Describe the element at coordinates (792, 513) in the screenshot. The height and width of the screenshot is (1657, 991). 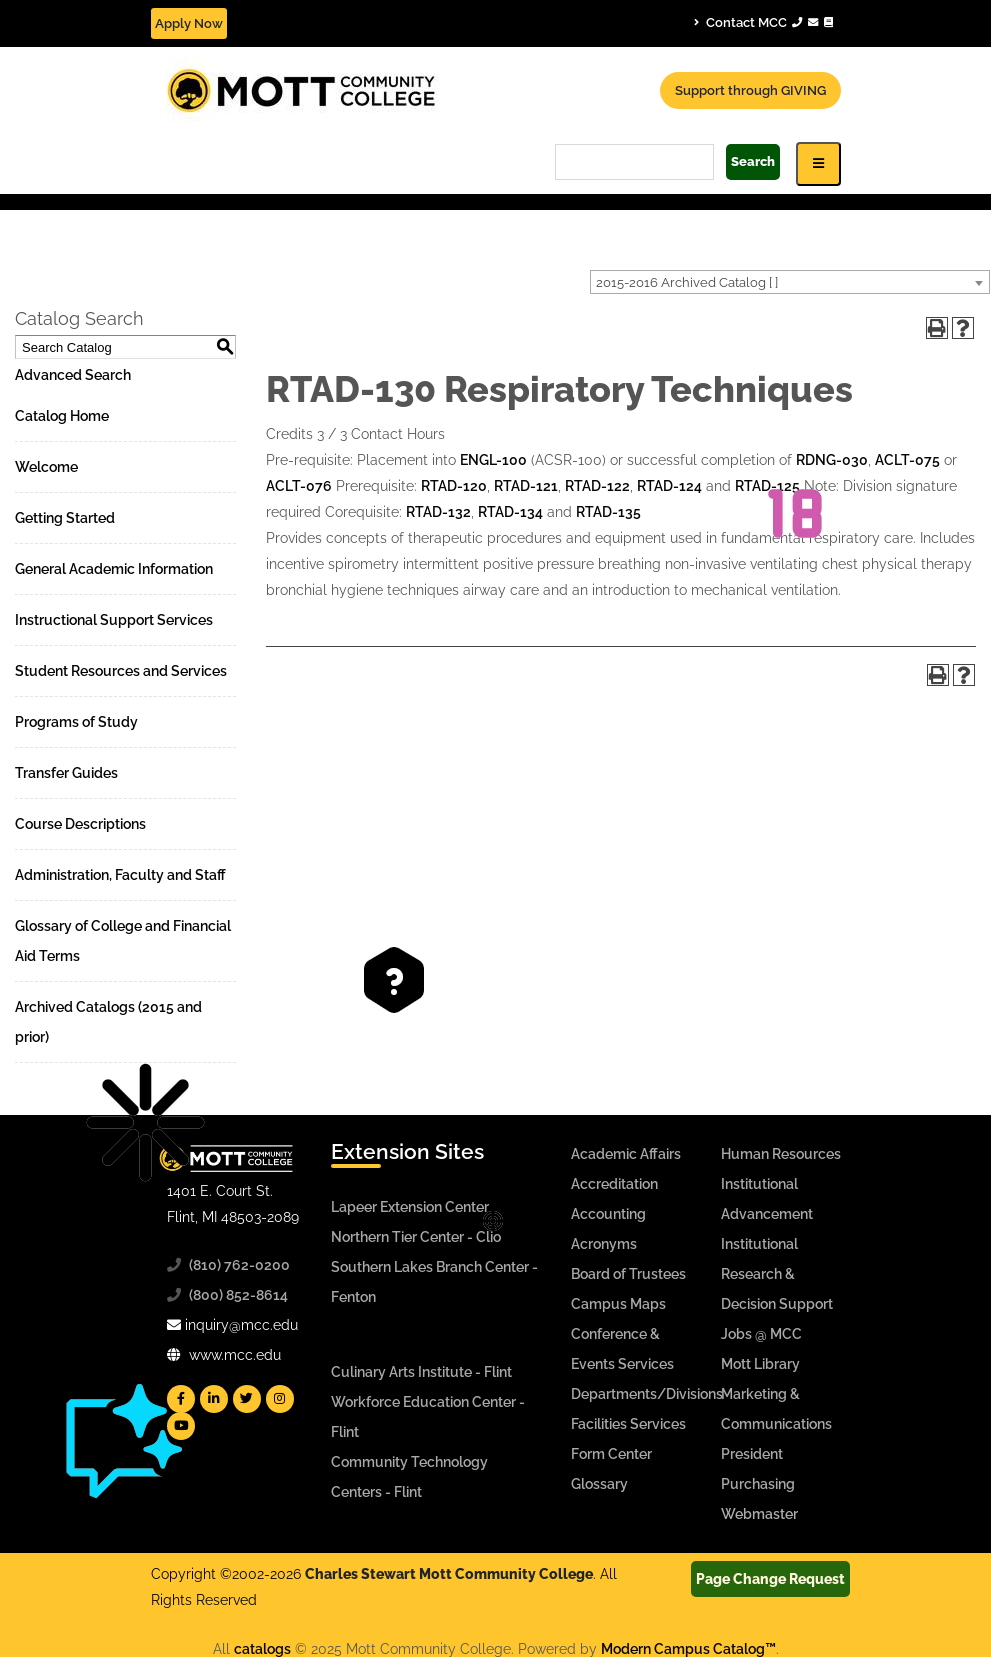
I see `indicates 18 unread notifications or items` at that location.